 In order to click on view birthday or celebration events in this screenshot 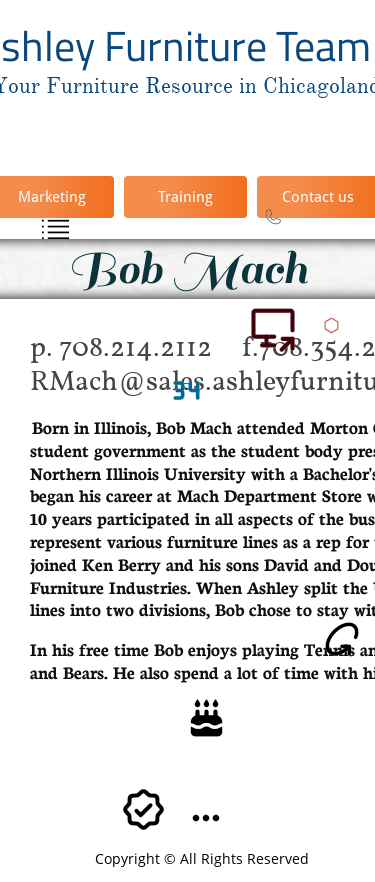, I will do `click(206, 718)`.